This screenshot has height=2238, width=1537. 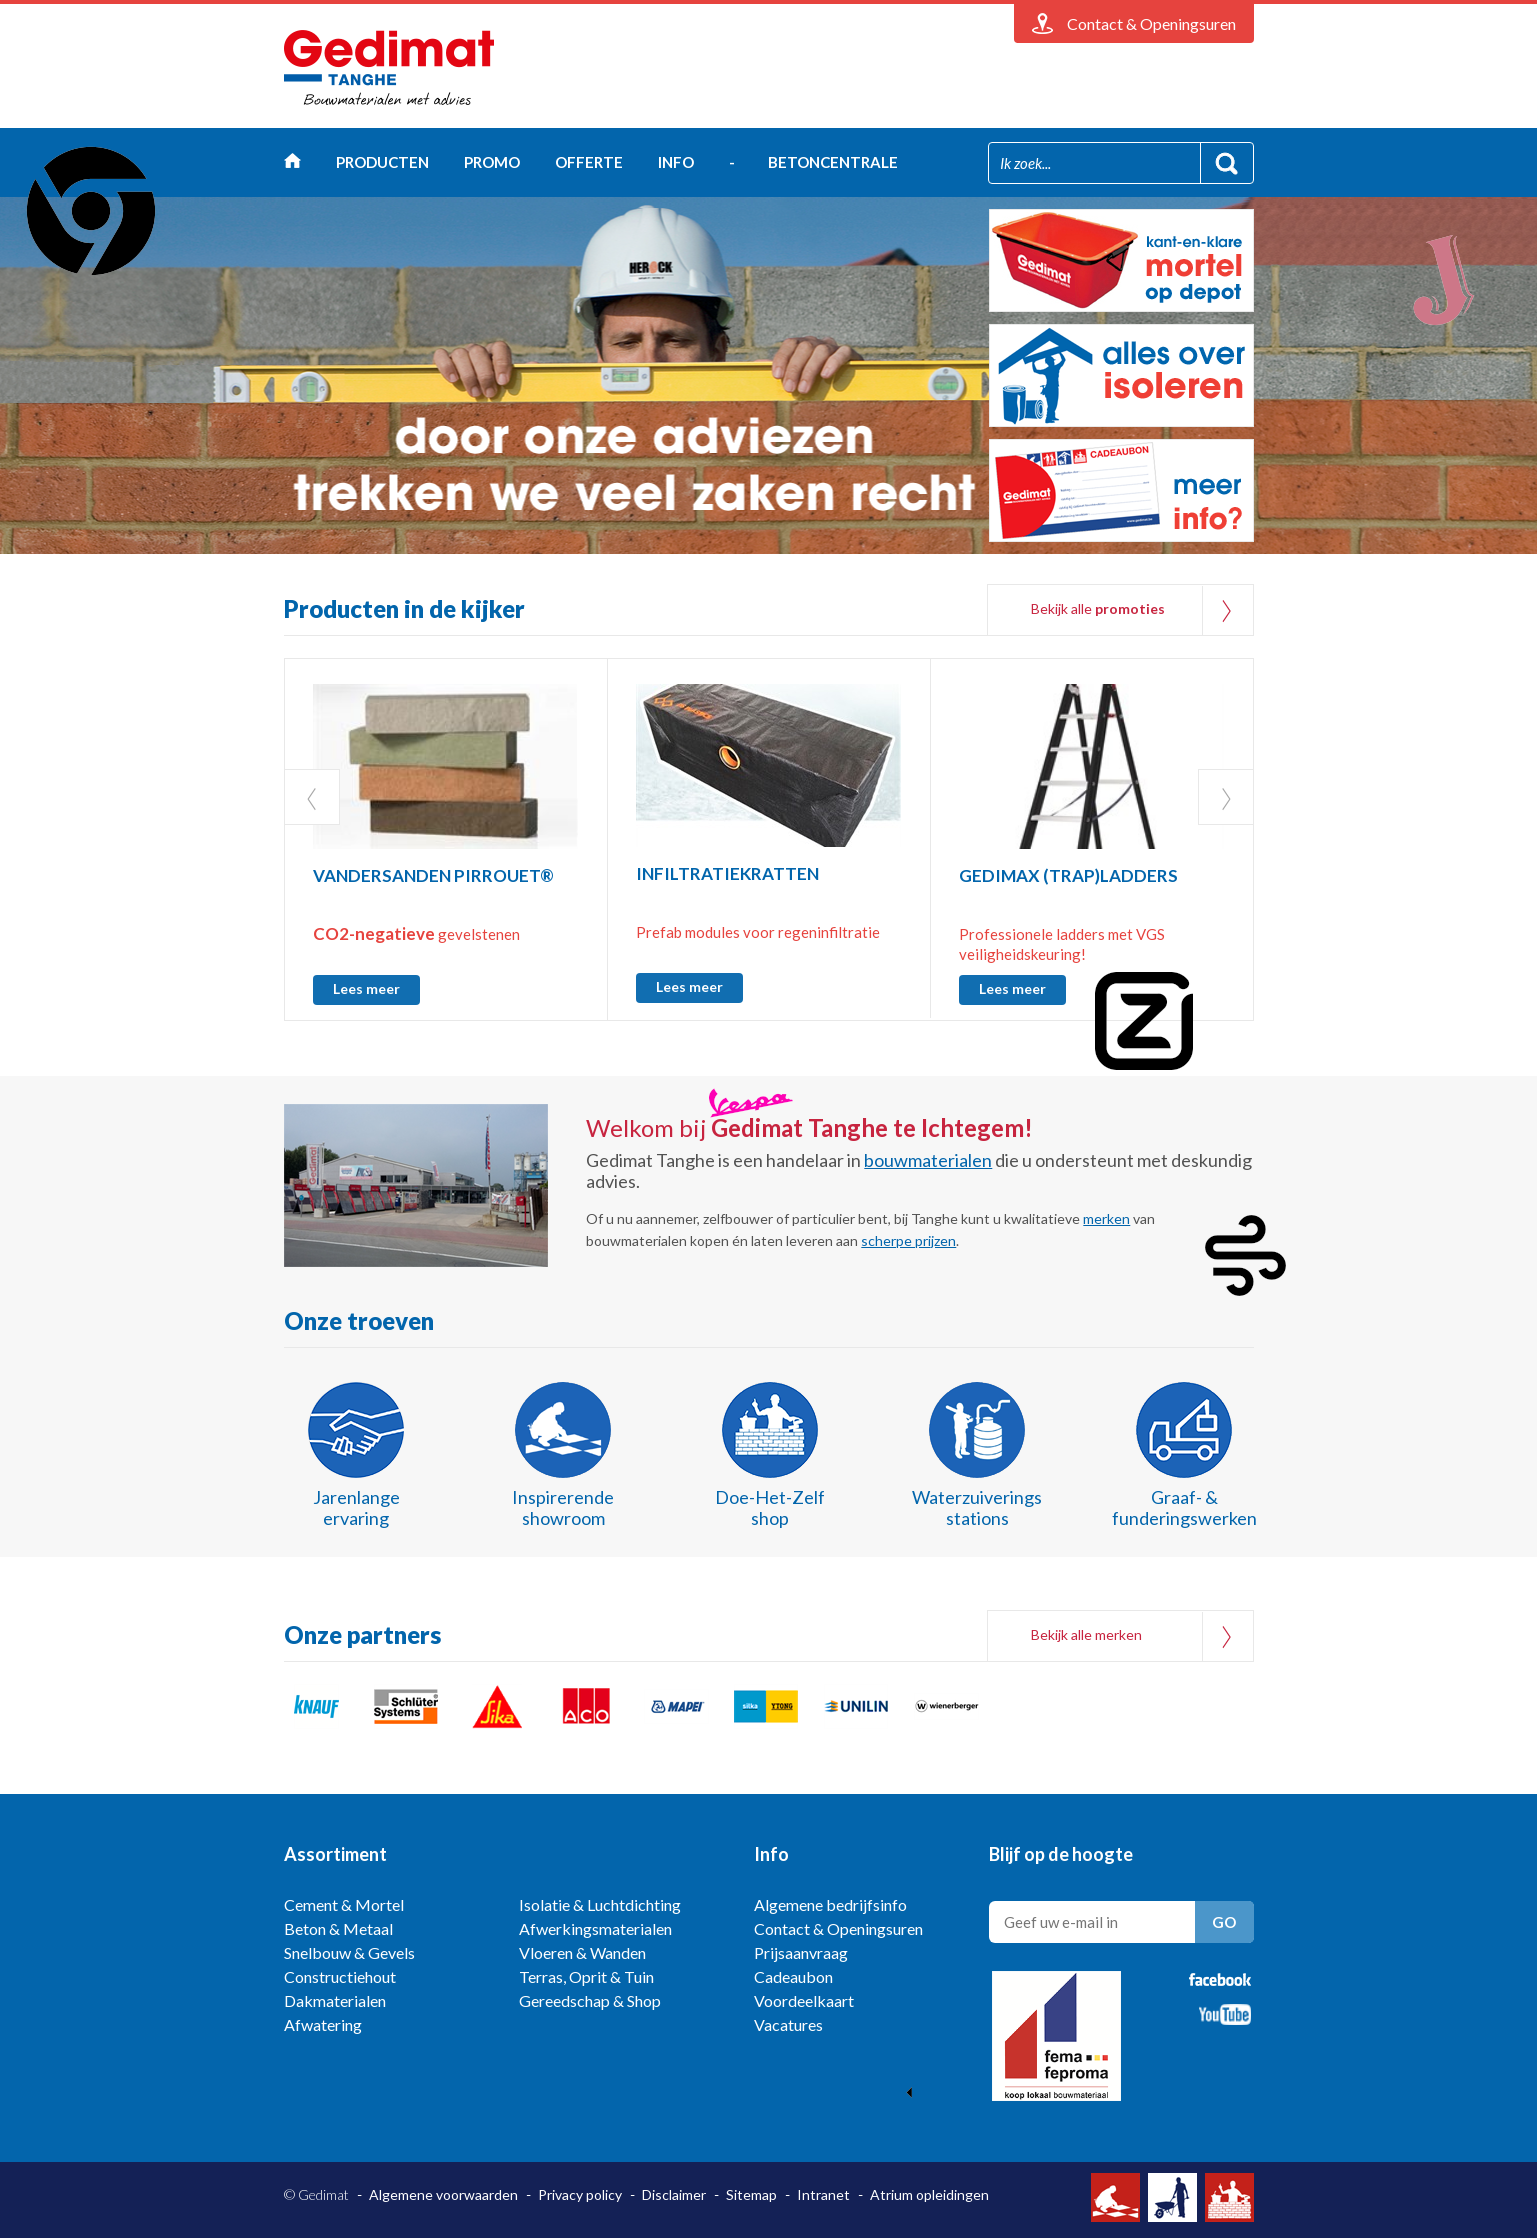 I want to click on vespa brand logo, so click(x=751, y=1103).